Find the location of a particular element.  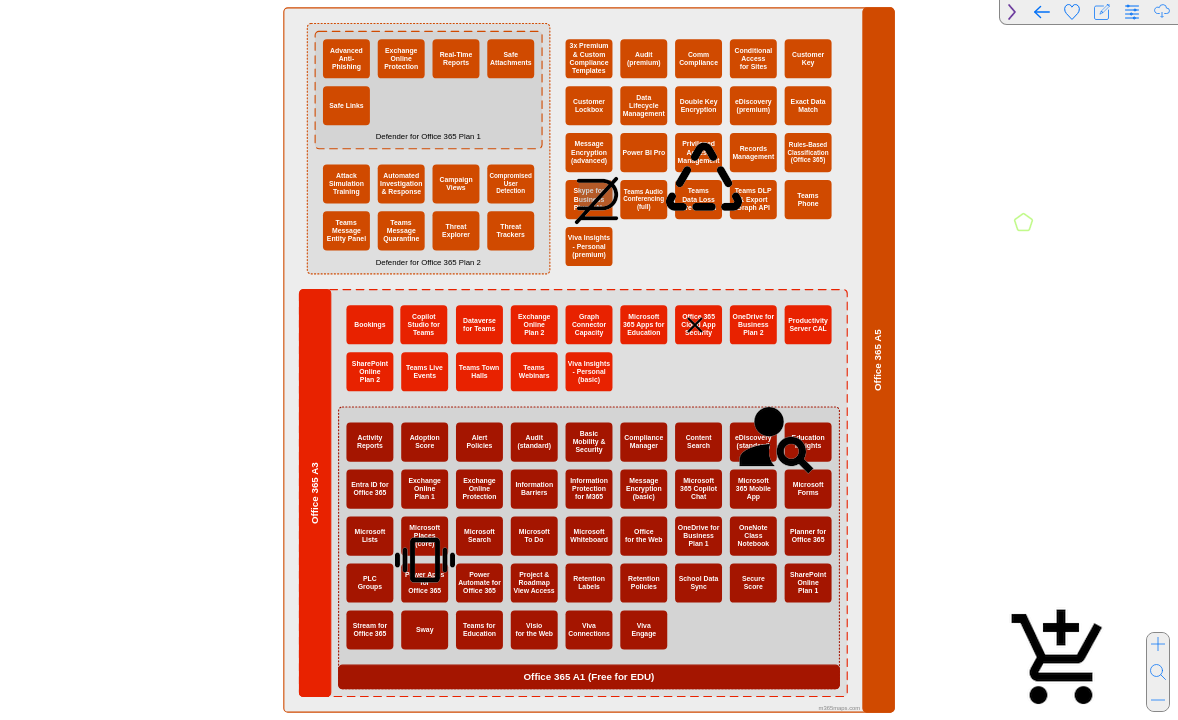

search for a user or contact is located at coordinates (776, 436).